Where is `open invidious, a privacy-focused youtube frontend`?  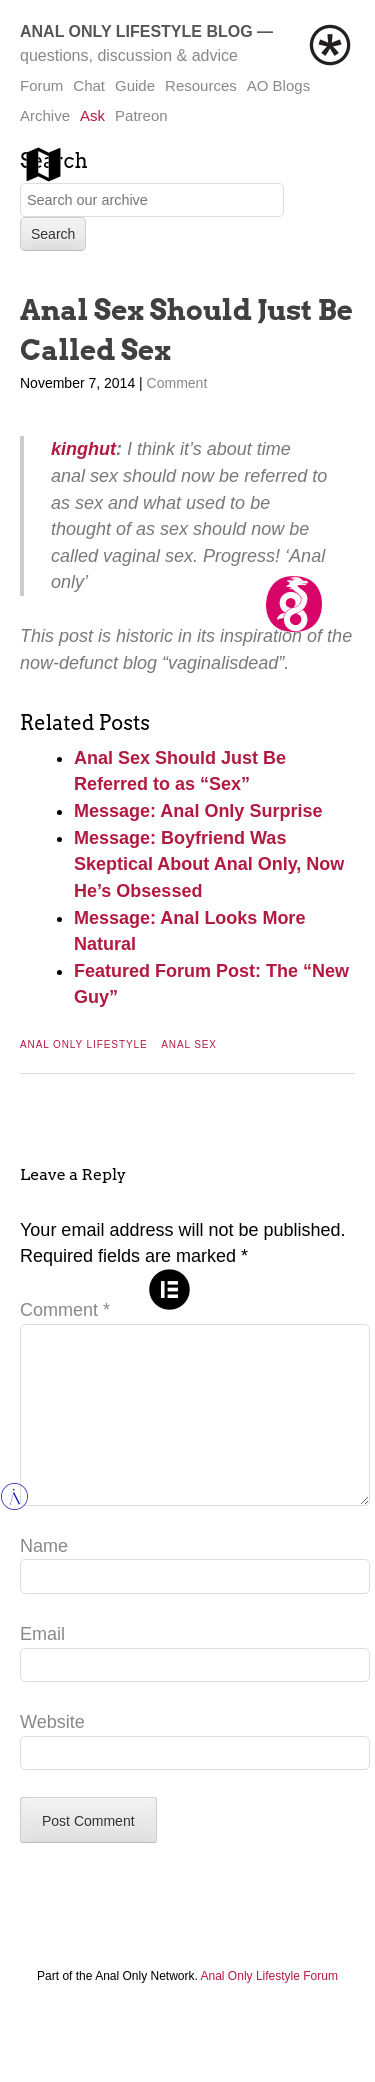
open invidious, a privacy-focused youtube frontend is located at coordinates (14, 1496).